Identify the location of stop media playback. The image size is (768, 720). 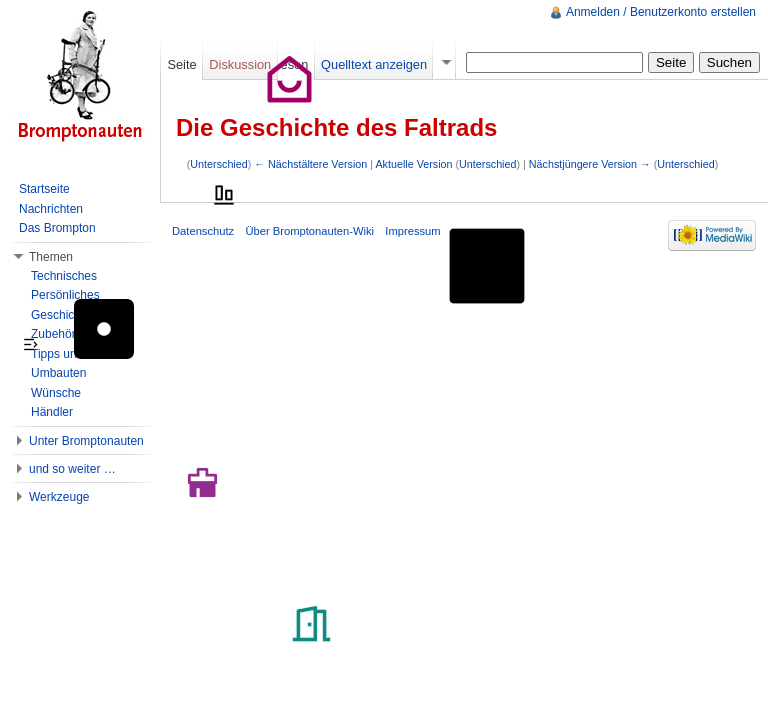
(487, 266).